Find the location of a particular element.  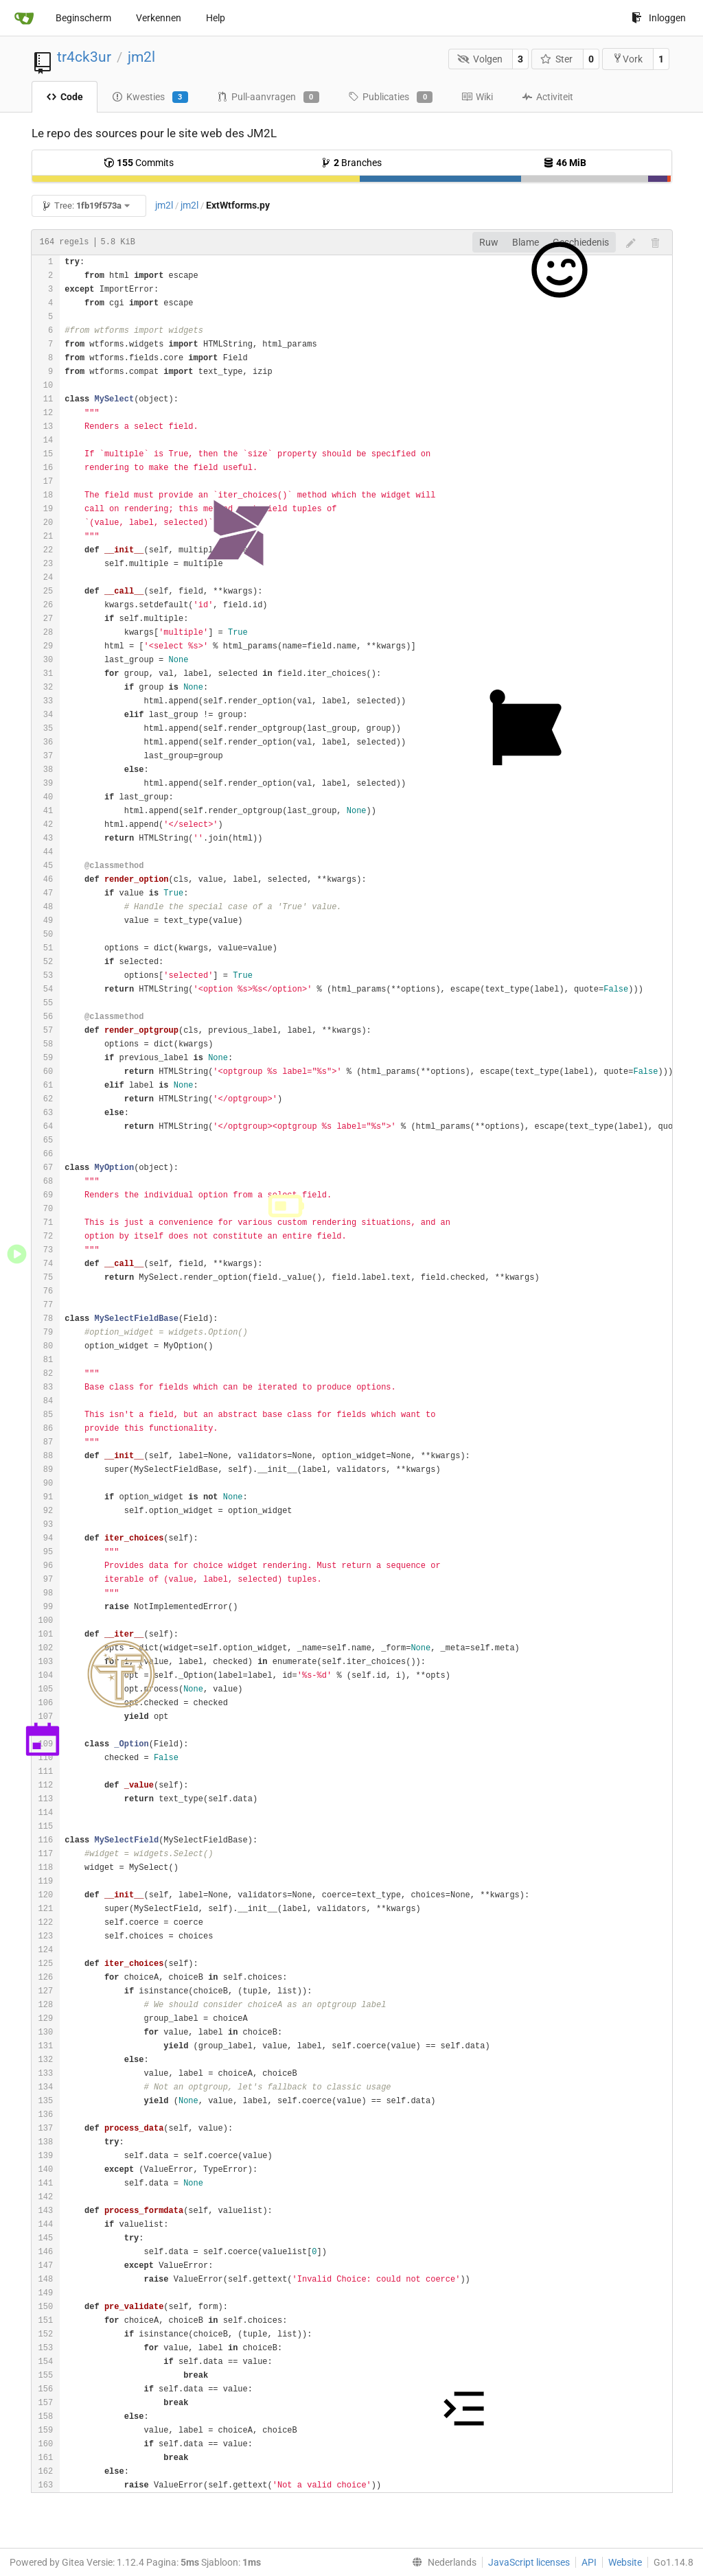

MODX content management system logo is located at coordinates (238, 532).